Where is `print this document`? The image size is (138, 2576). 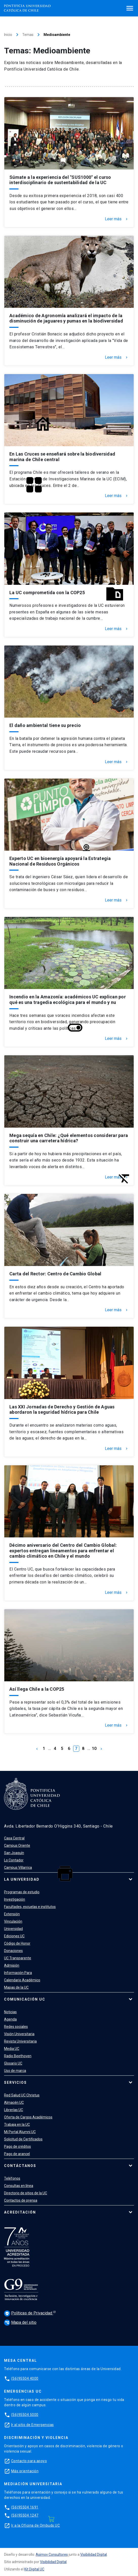 print this document is located at coordinates (65, 1874).